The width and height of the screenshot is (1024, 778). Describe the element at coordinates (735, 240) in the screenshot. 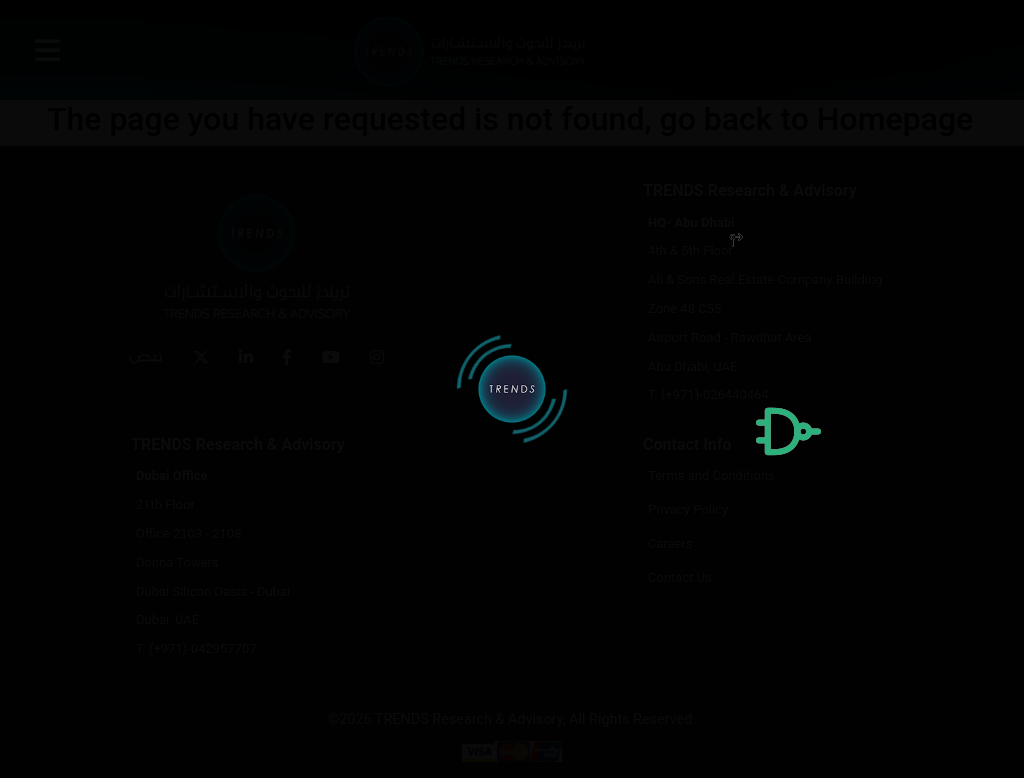

I see `take the right exit at the roundabout` at that location.